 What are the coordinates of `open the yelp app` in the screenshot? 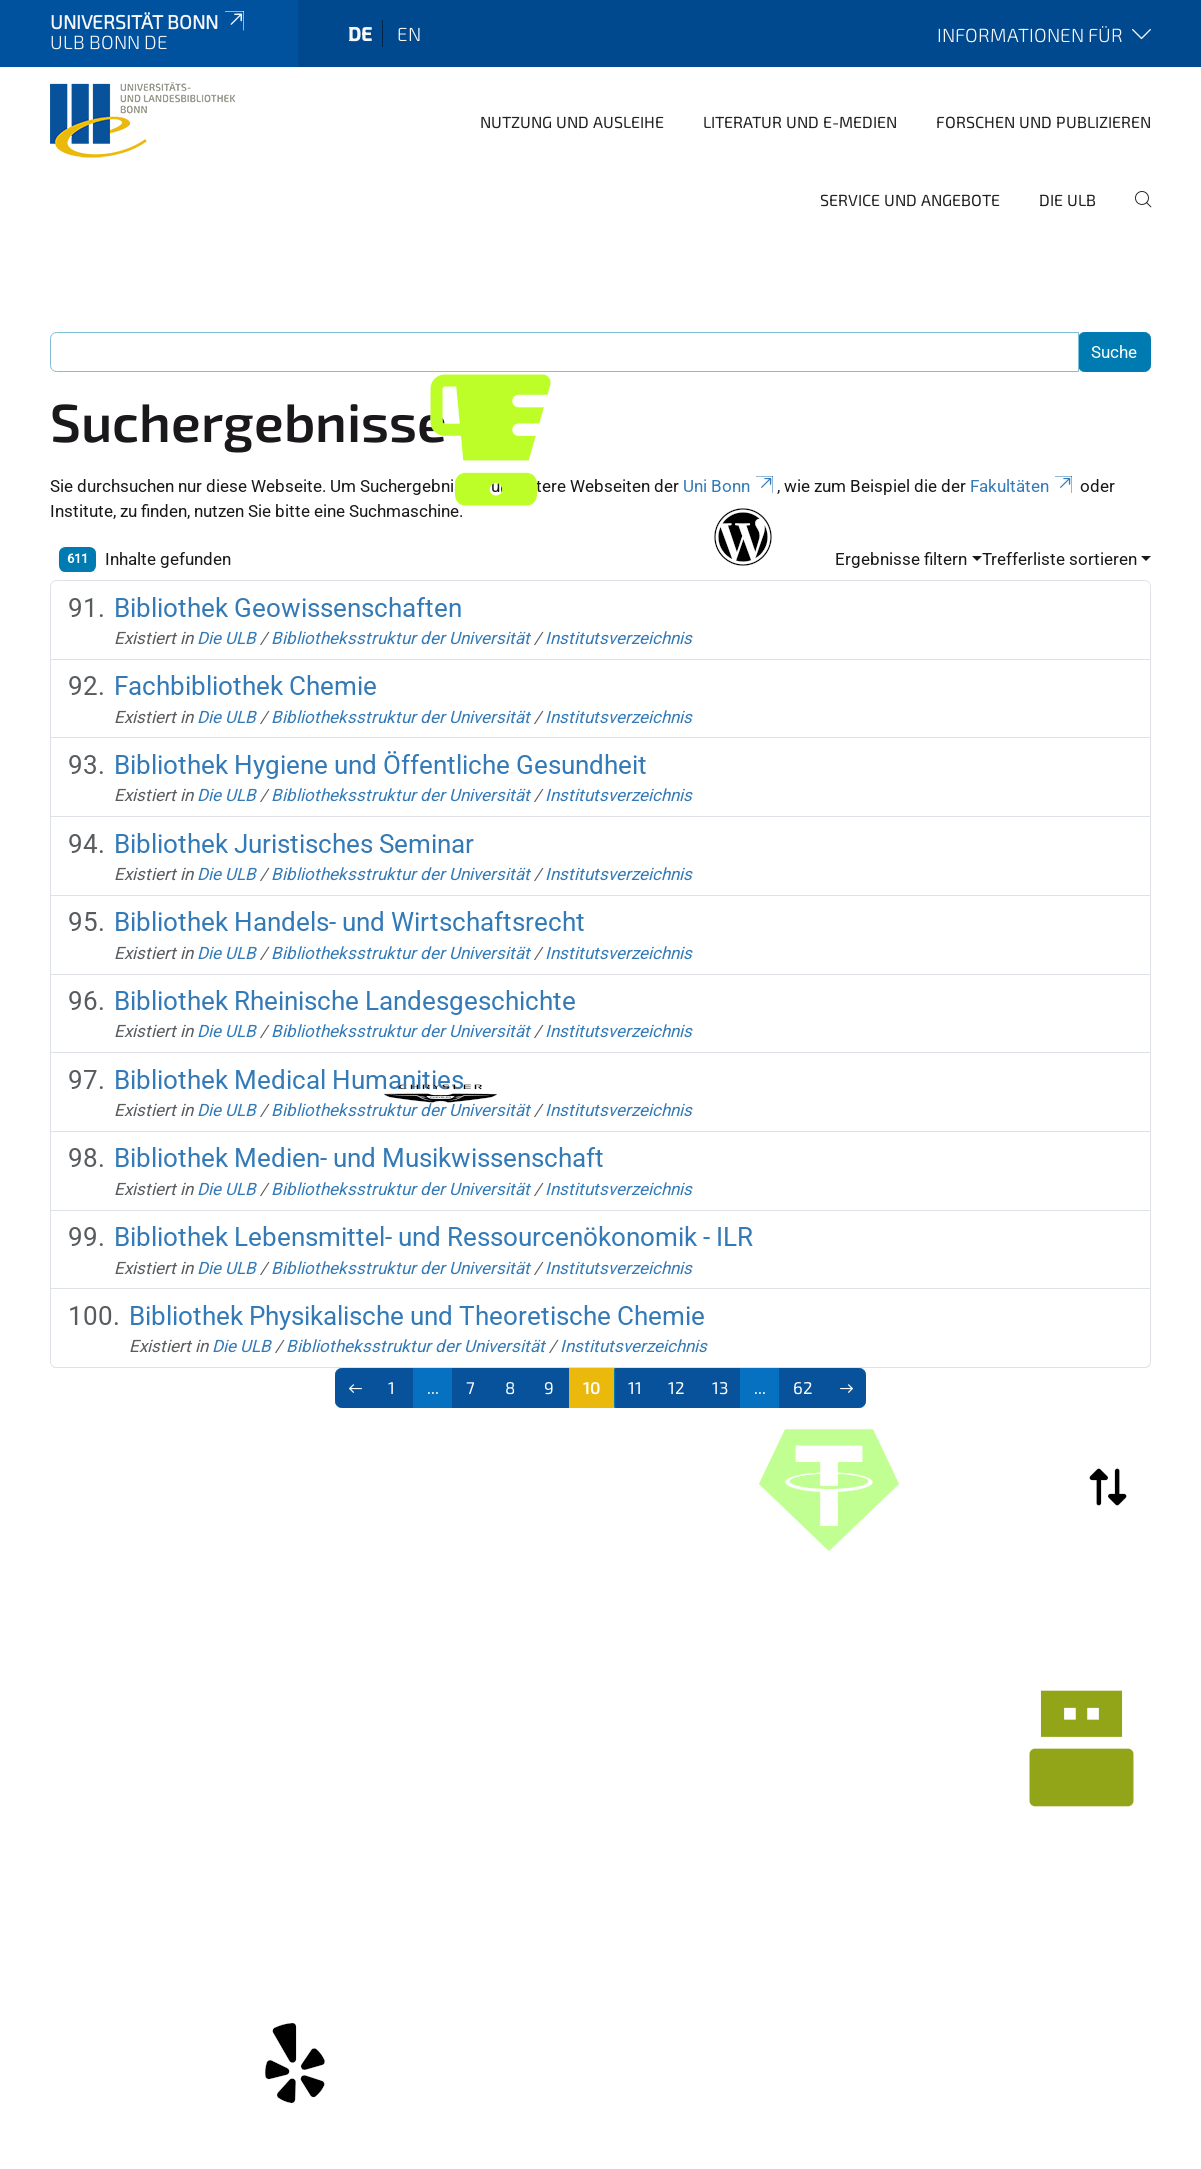 It's located at (295, 2063).